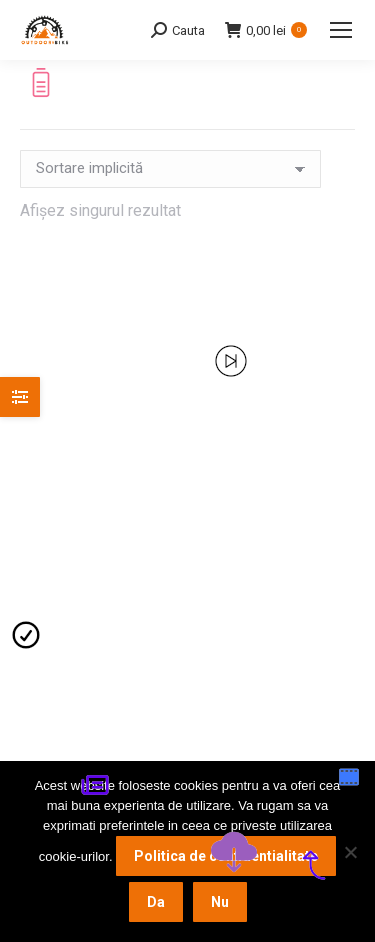 This screenshot has height=942, width=375. What do you see at coordinates (231, 361) in the screenshot?
I see `skip to the next track` at bounding box center [231, 361].